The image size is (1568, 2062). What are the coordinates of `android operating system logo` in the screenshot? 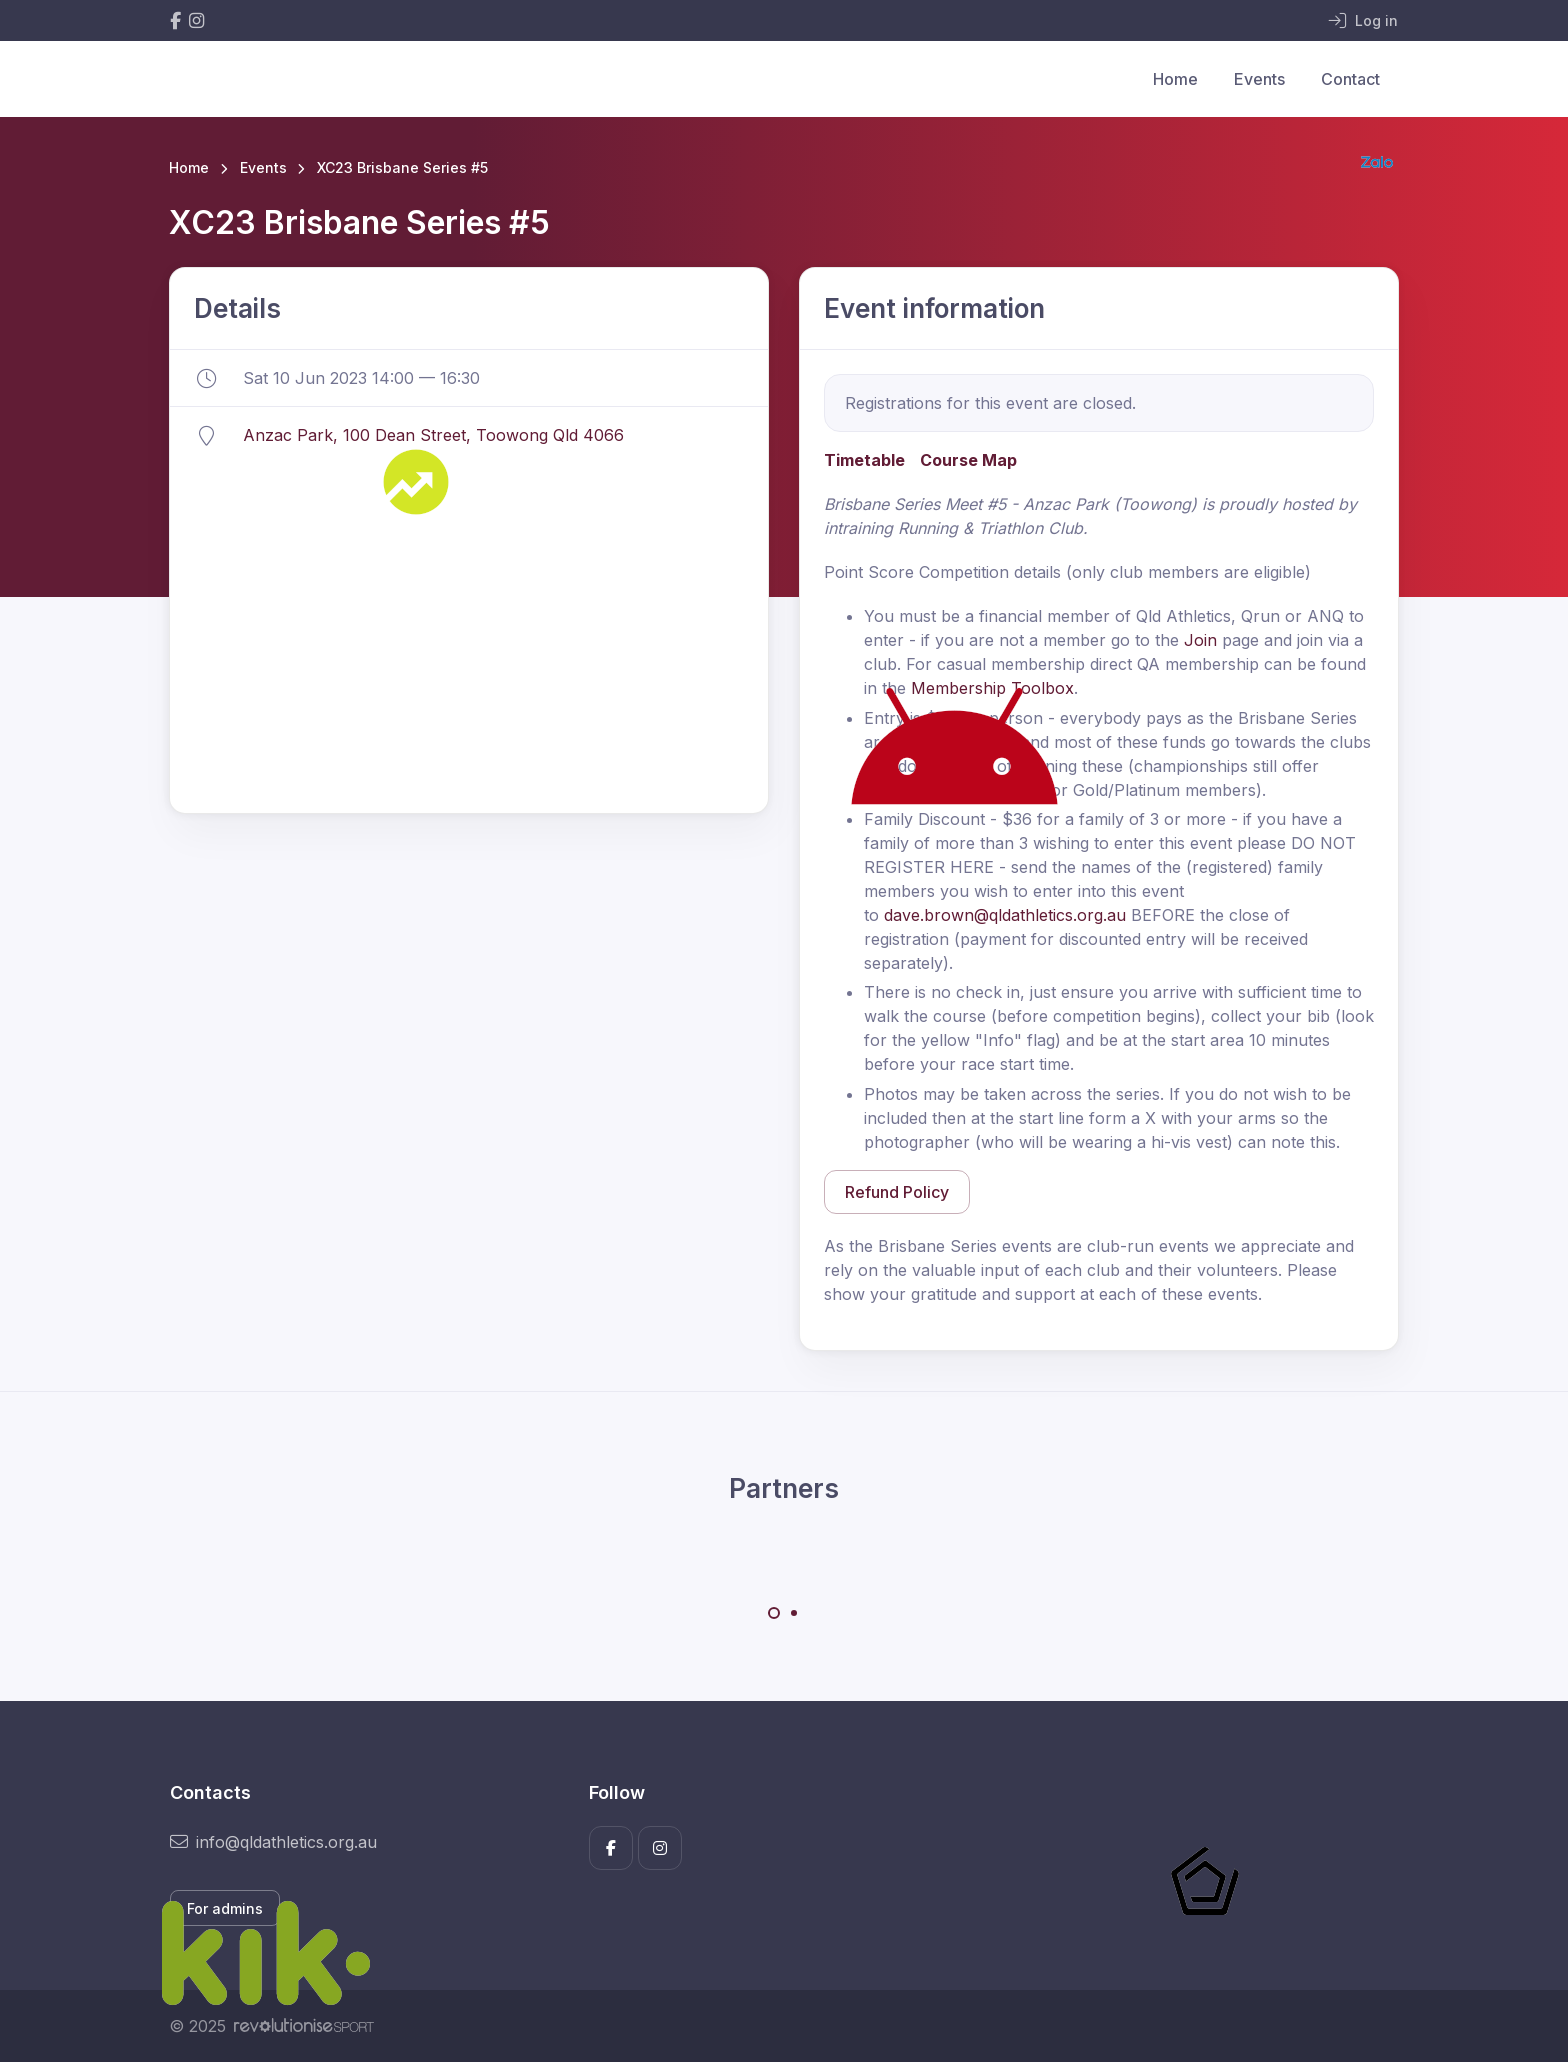 It's located at (954, 758).